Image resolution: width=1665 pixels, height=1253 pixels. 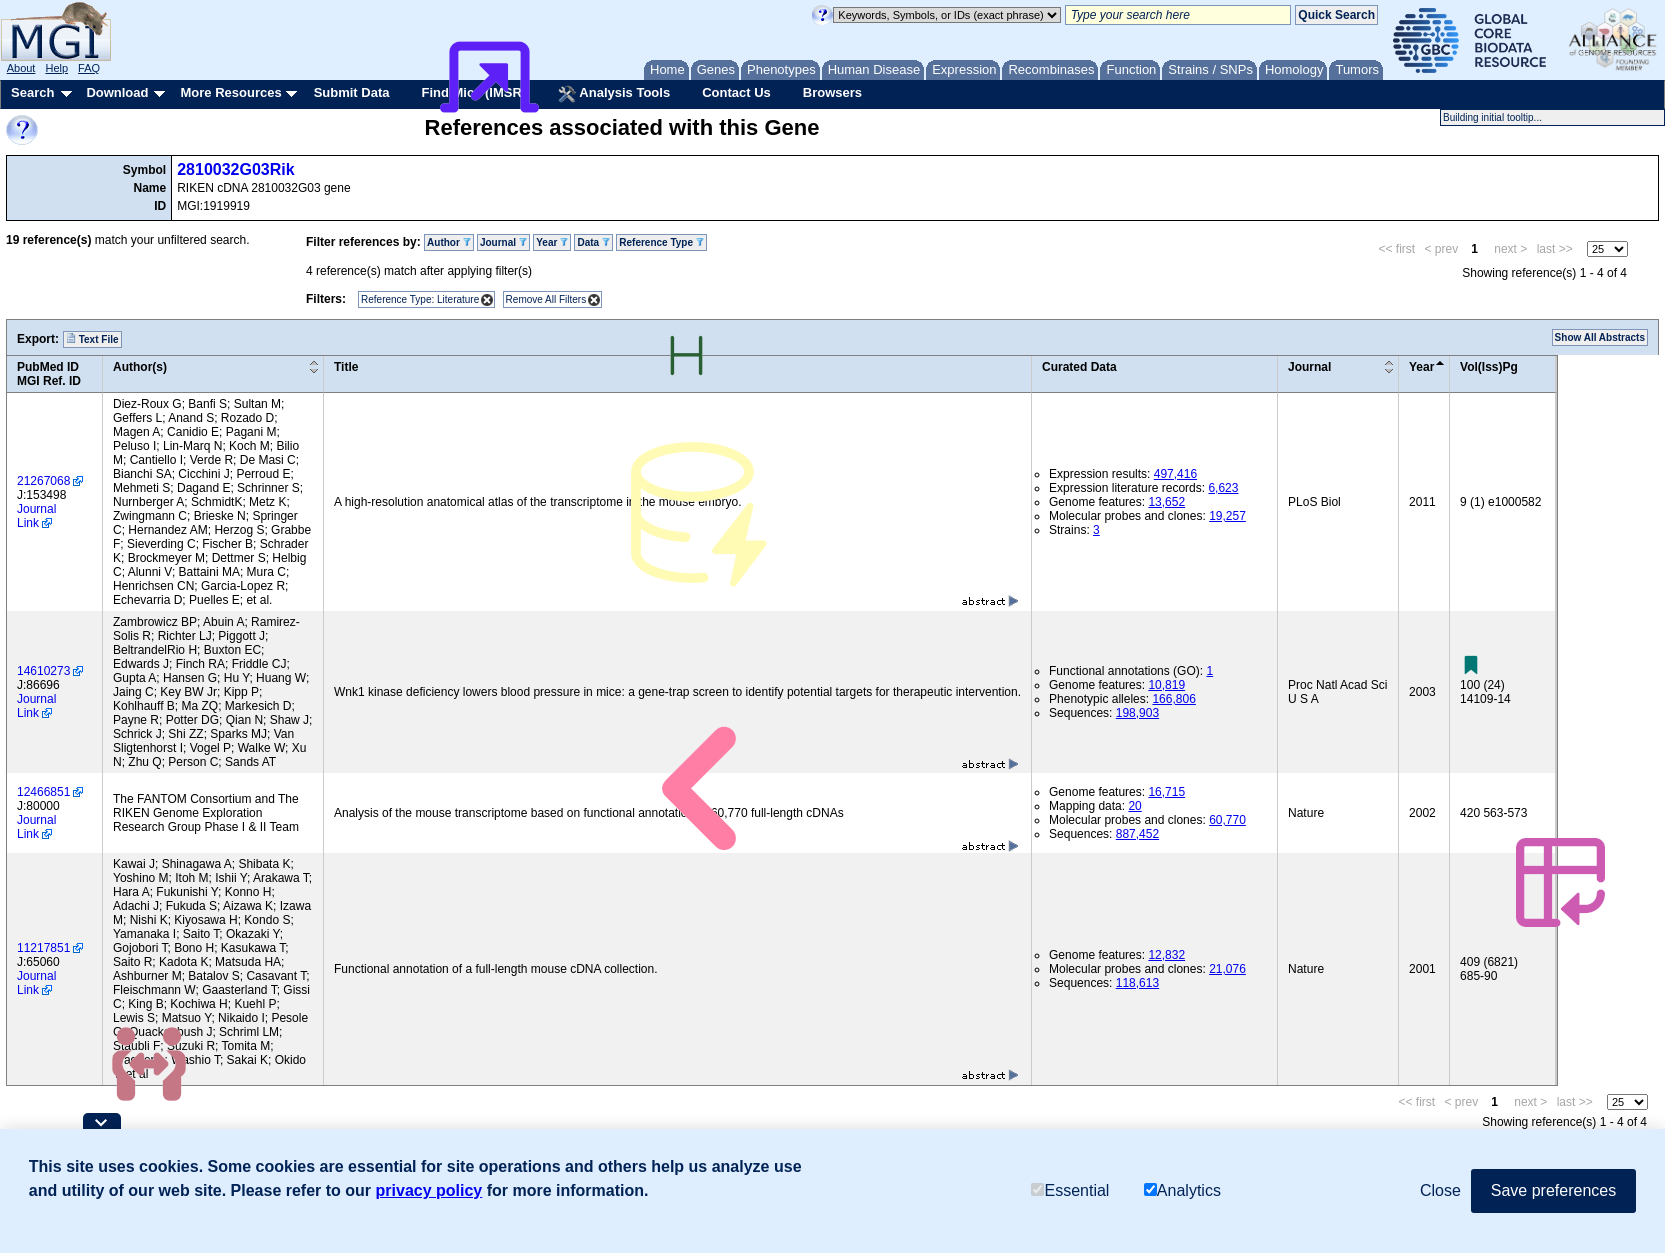 What do you see at coordinates (699, 788) in the screenshot?
I see `go back to the previous screen` at bounding box center [699, 788].